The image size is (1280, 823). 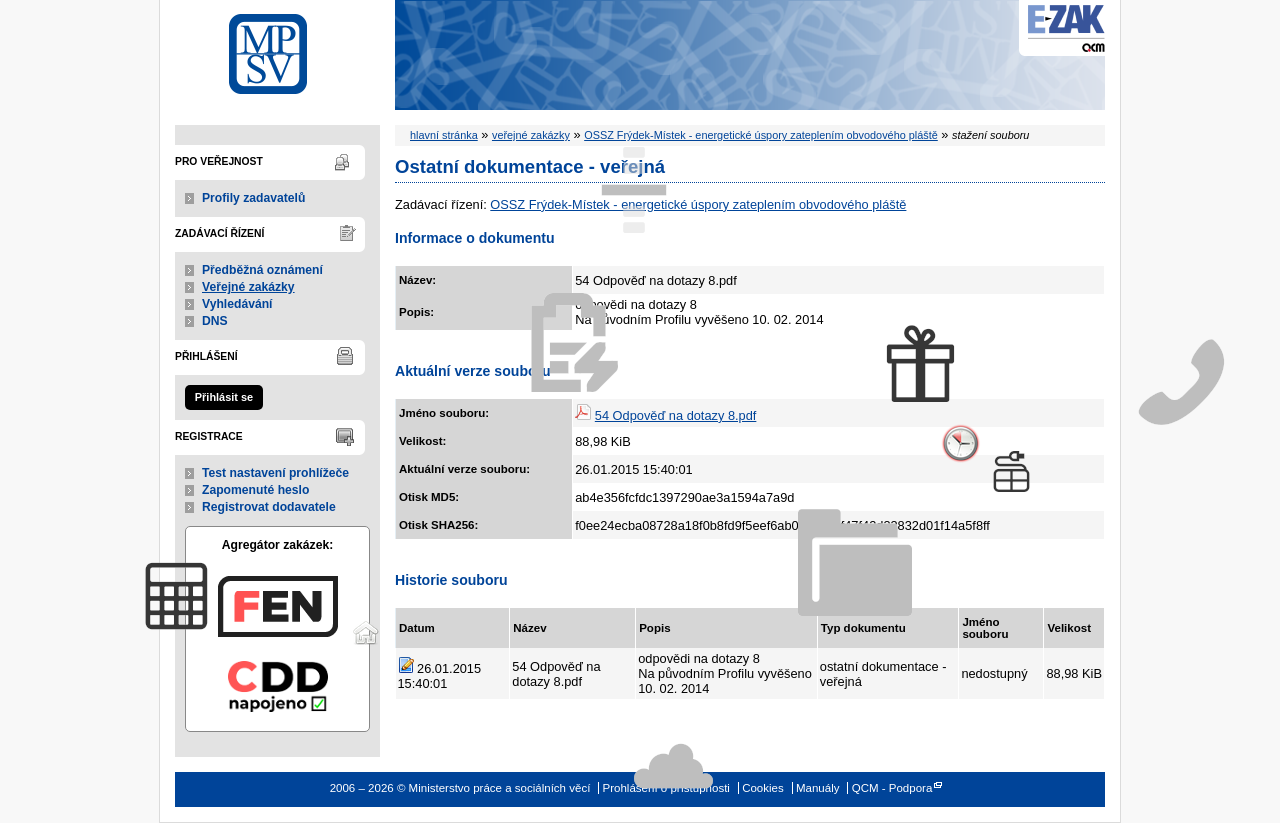 What do you see at coordinates (1011, 471) in the screenshot?
I see `connect to a USB hub device` at bounding box center [1011, 471].